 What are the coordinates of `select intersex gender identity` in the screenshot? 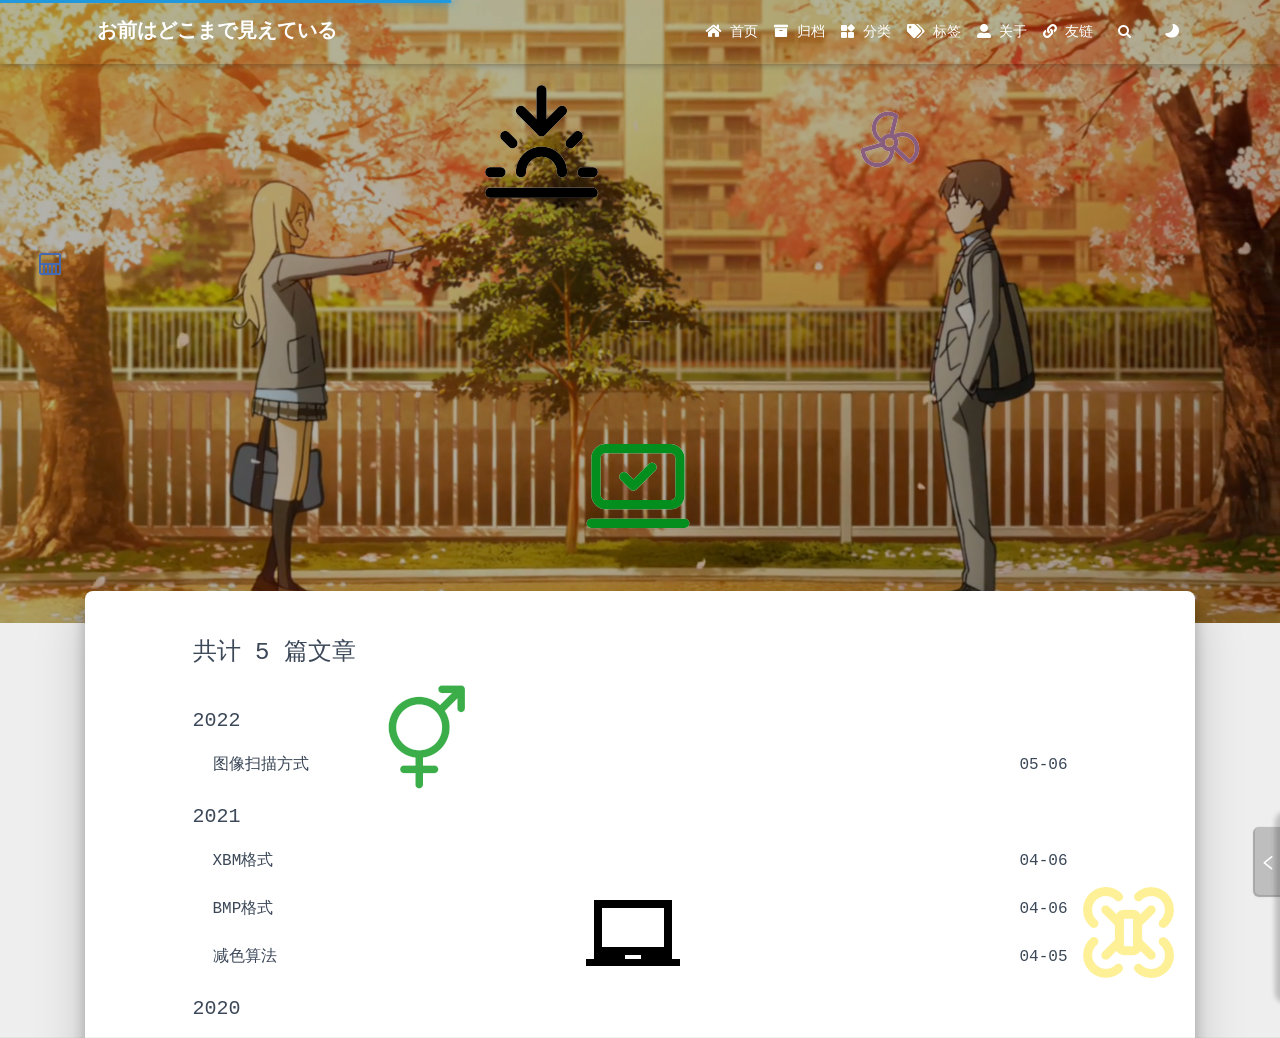 It's located at (423, 735).